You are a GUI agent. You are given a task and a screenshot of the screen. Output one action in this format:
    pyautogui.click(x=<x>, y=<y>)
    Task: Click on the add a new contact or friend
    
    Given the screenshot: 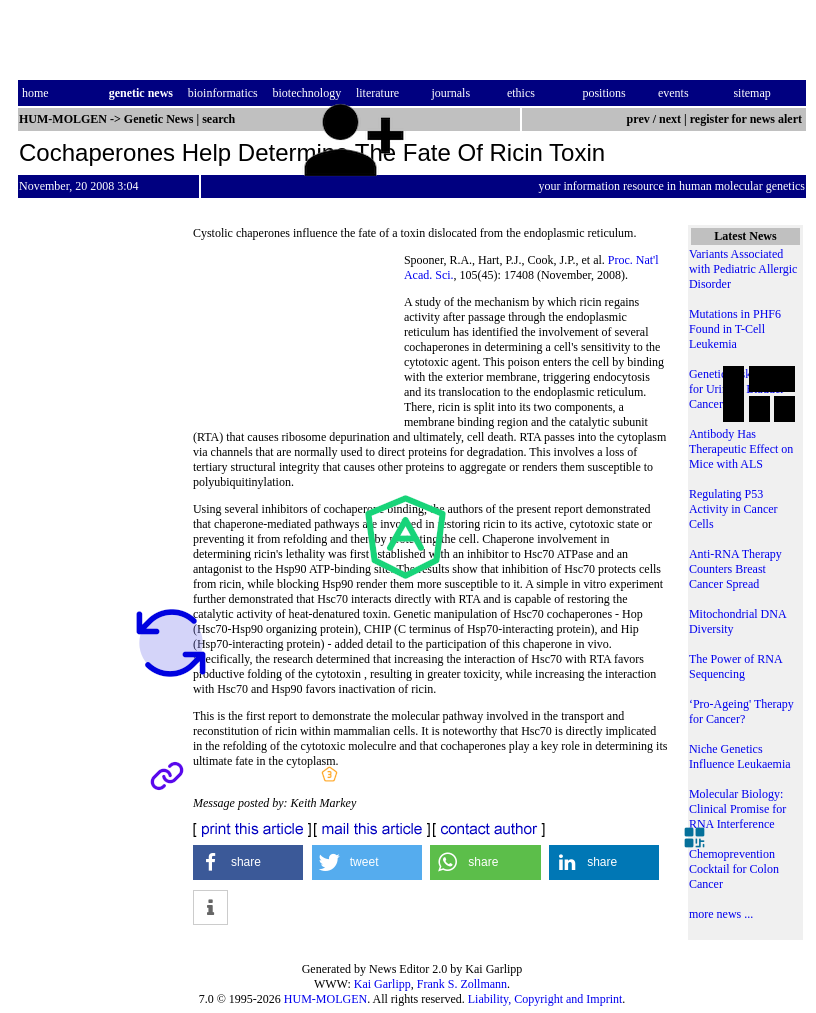 What is the action you would take?
    pyautogui.click(x=354, y=140)
    